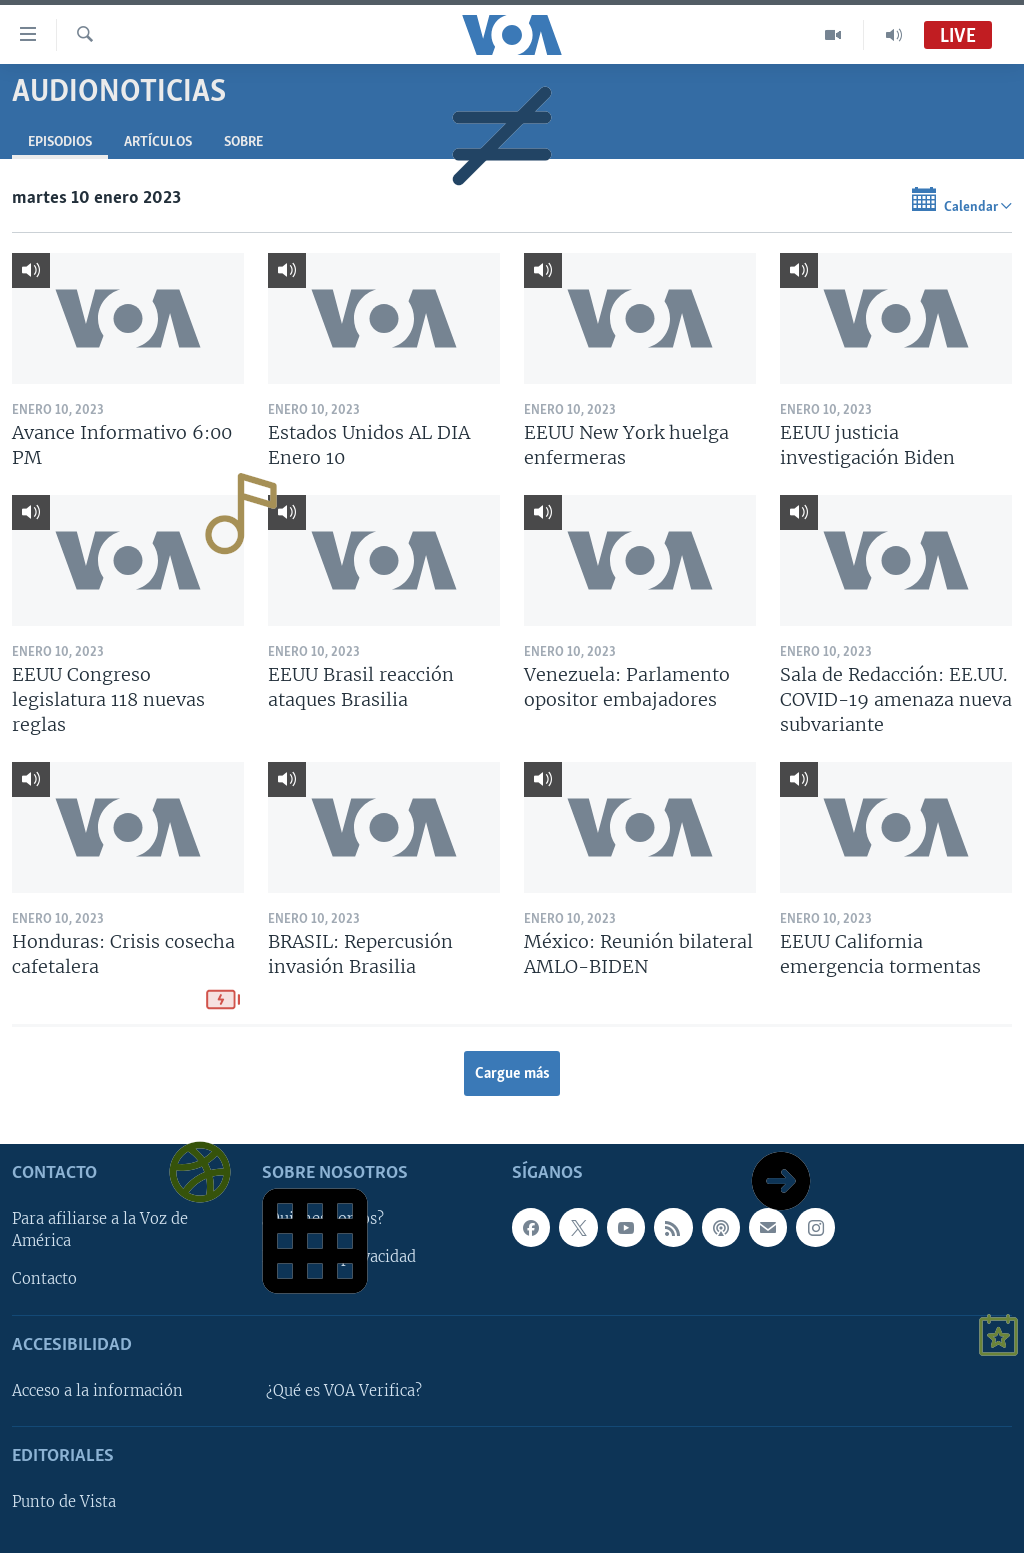 The width and height of the screenshot is (1024, 1554). I want to click on switch to grid view, so click(315, 1241).